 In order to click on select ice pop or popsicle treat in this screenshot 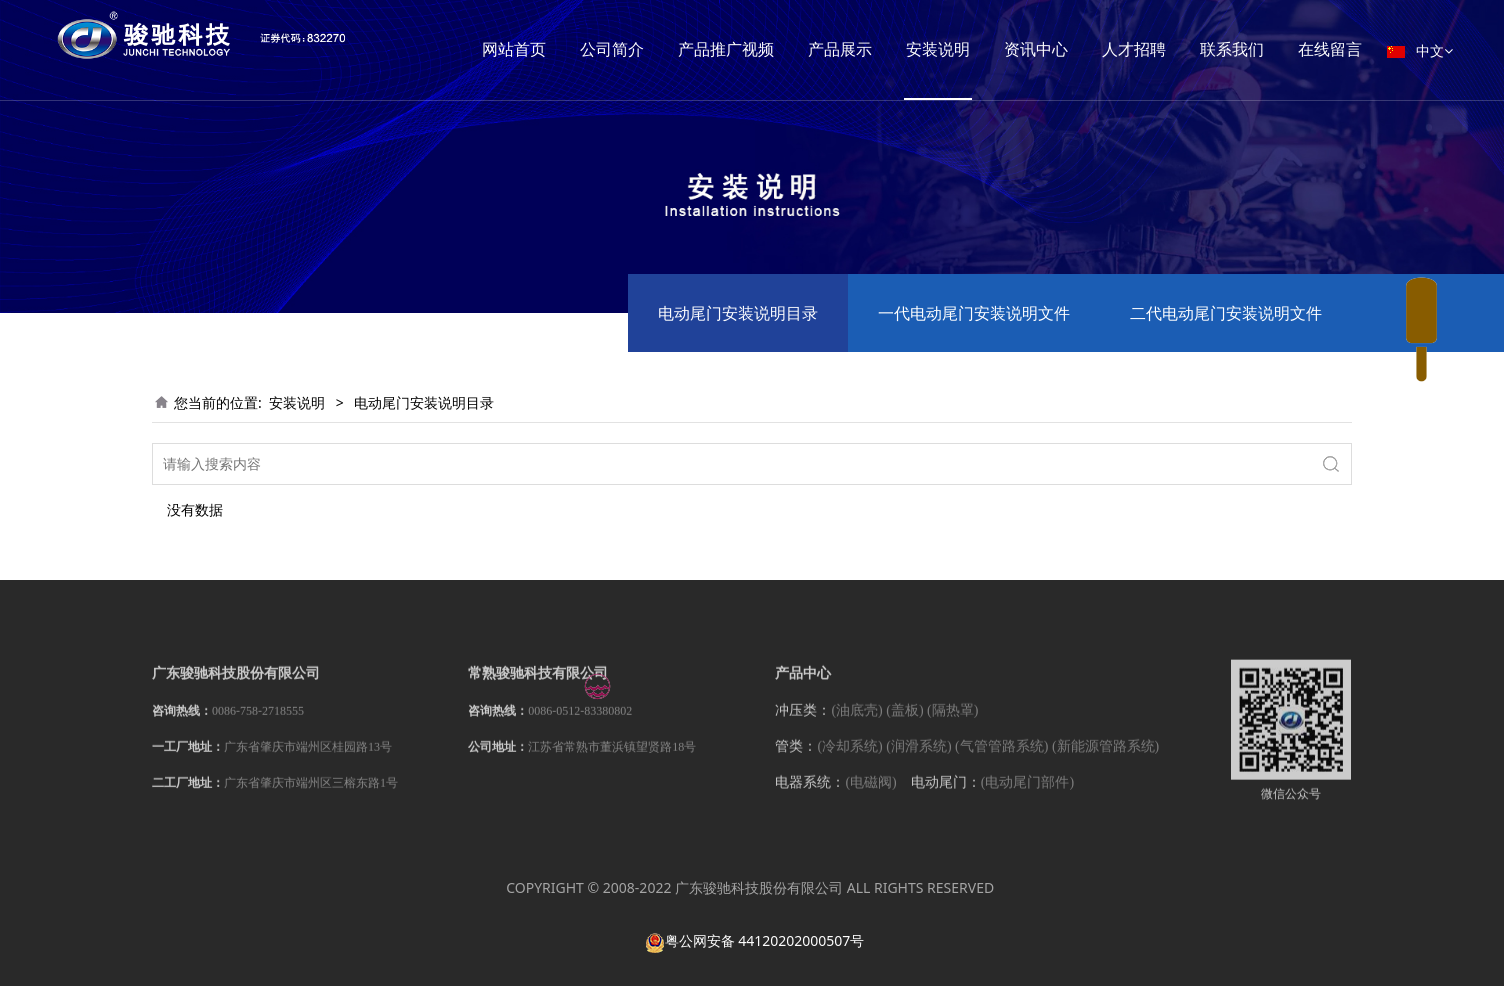, I will do `click(1421, 329)`.